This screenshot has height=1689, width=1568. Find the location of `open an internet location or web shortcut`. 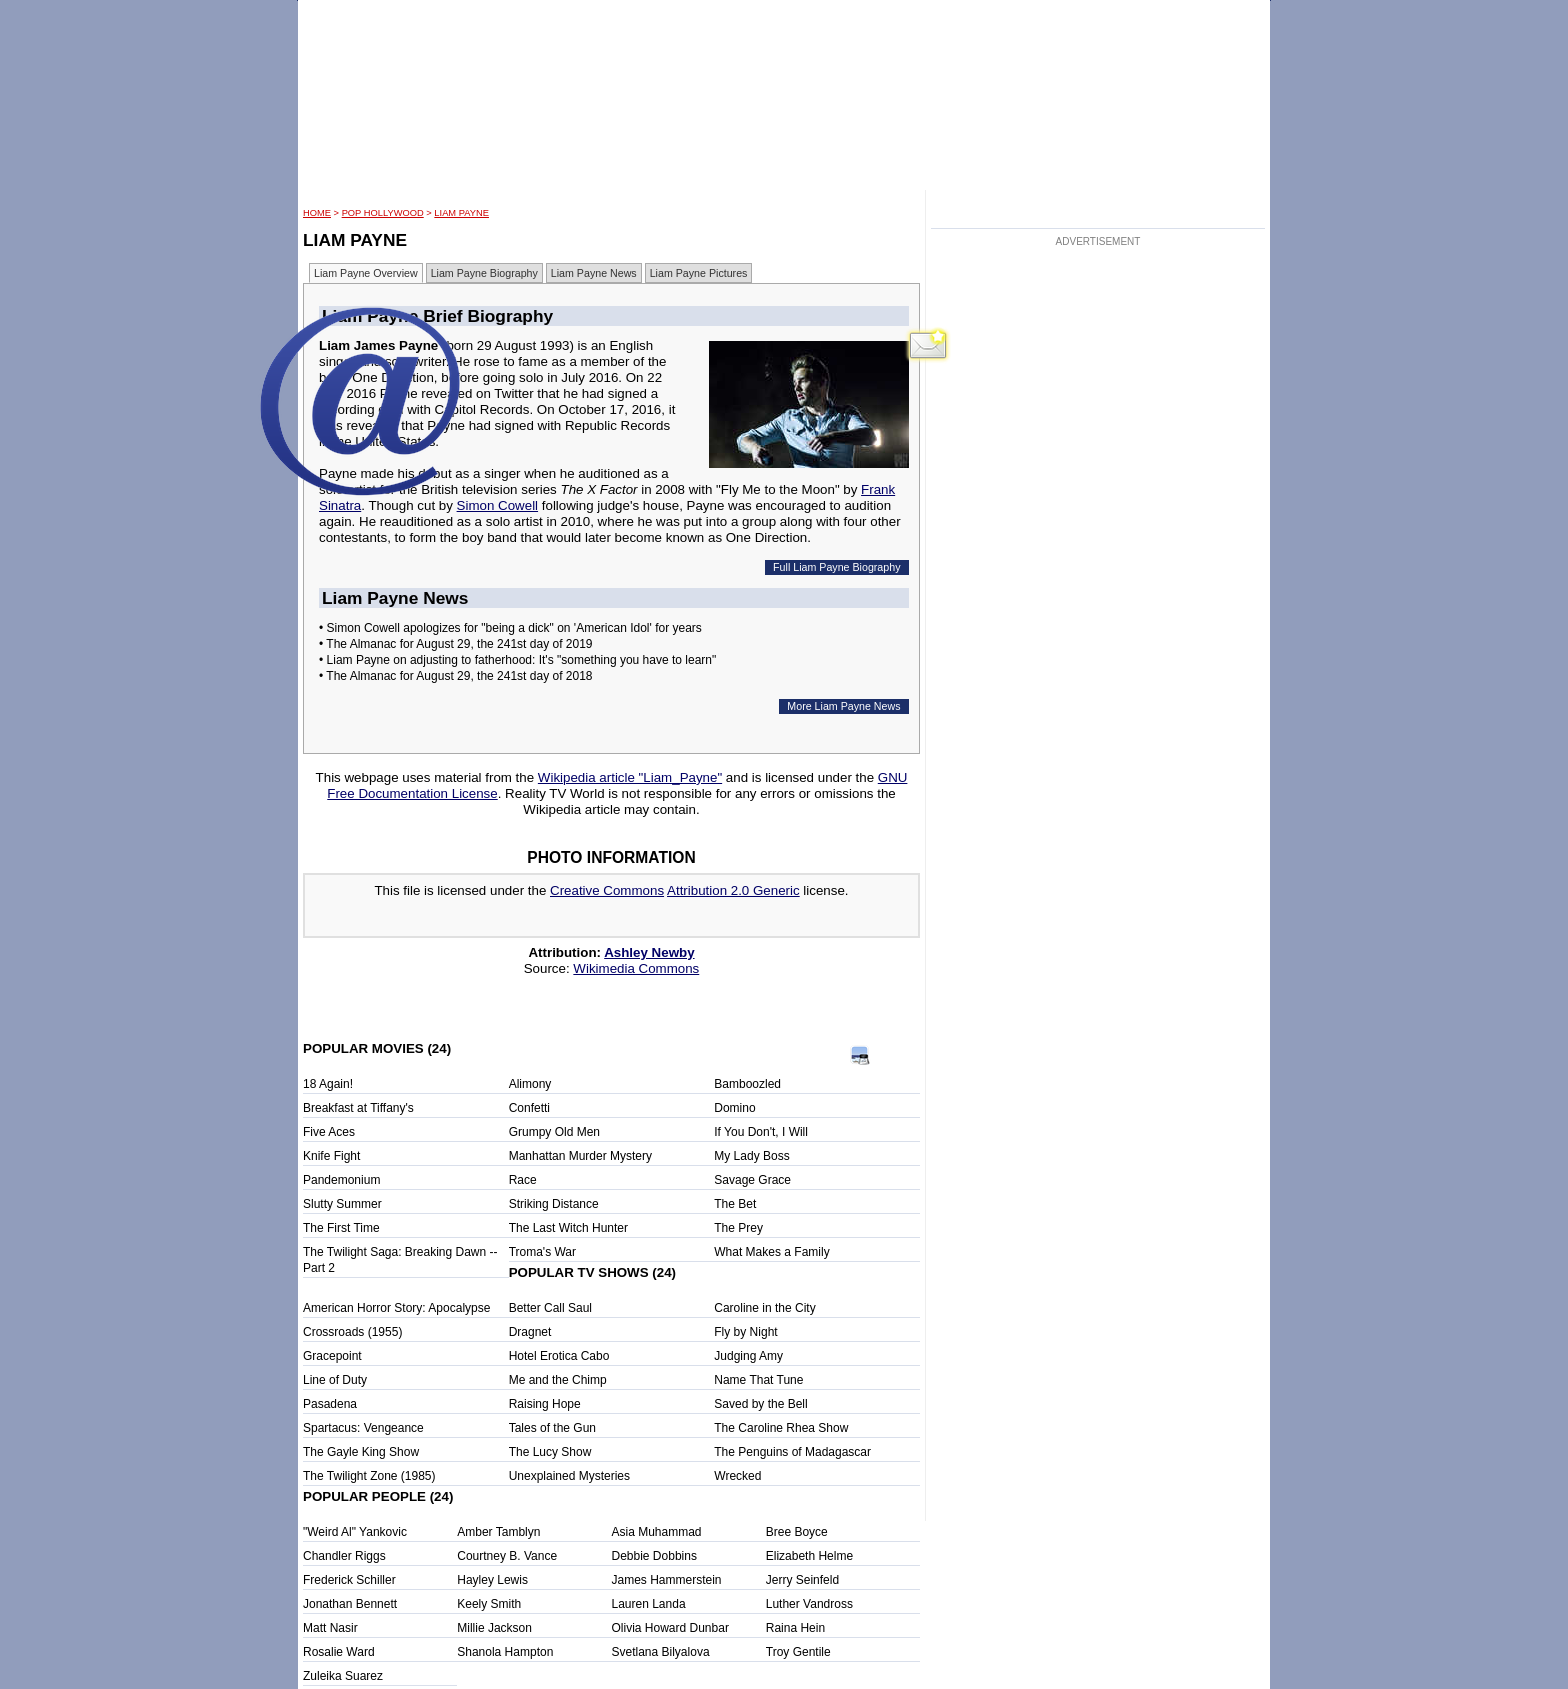

open an internet location or web shortcut is located at coordinates (360, 400).